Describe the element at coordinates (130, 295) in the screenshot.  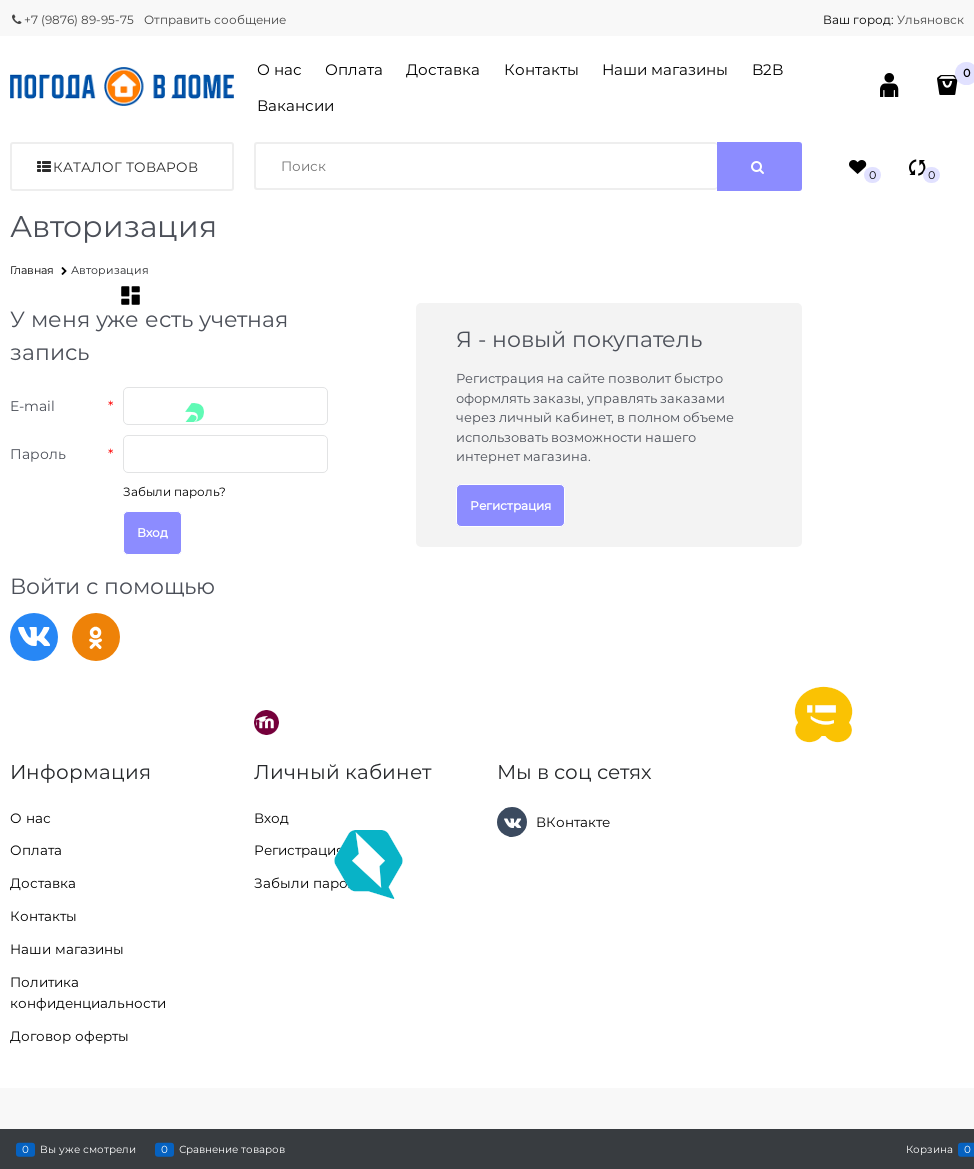
I see `access the main dashboard` at that location.